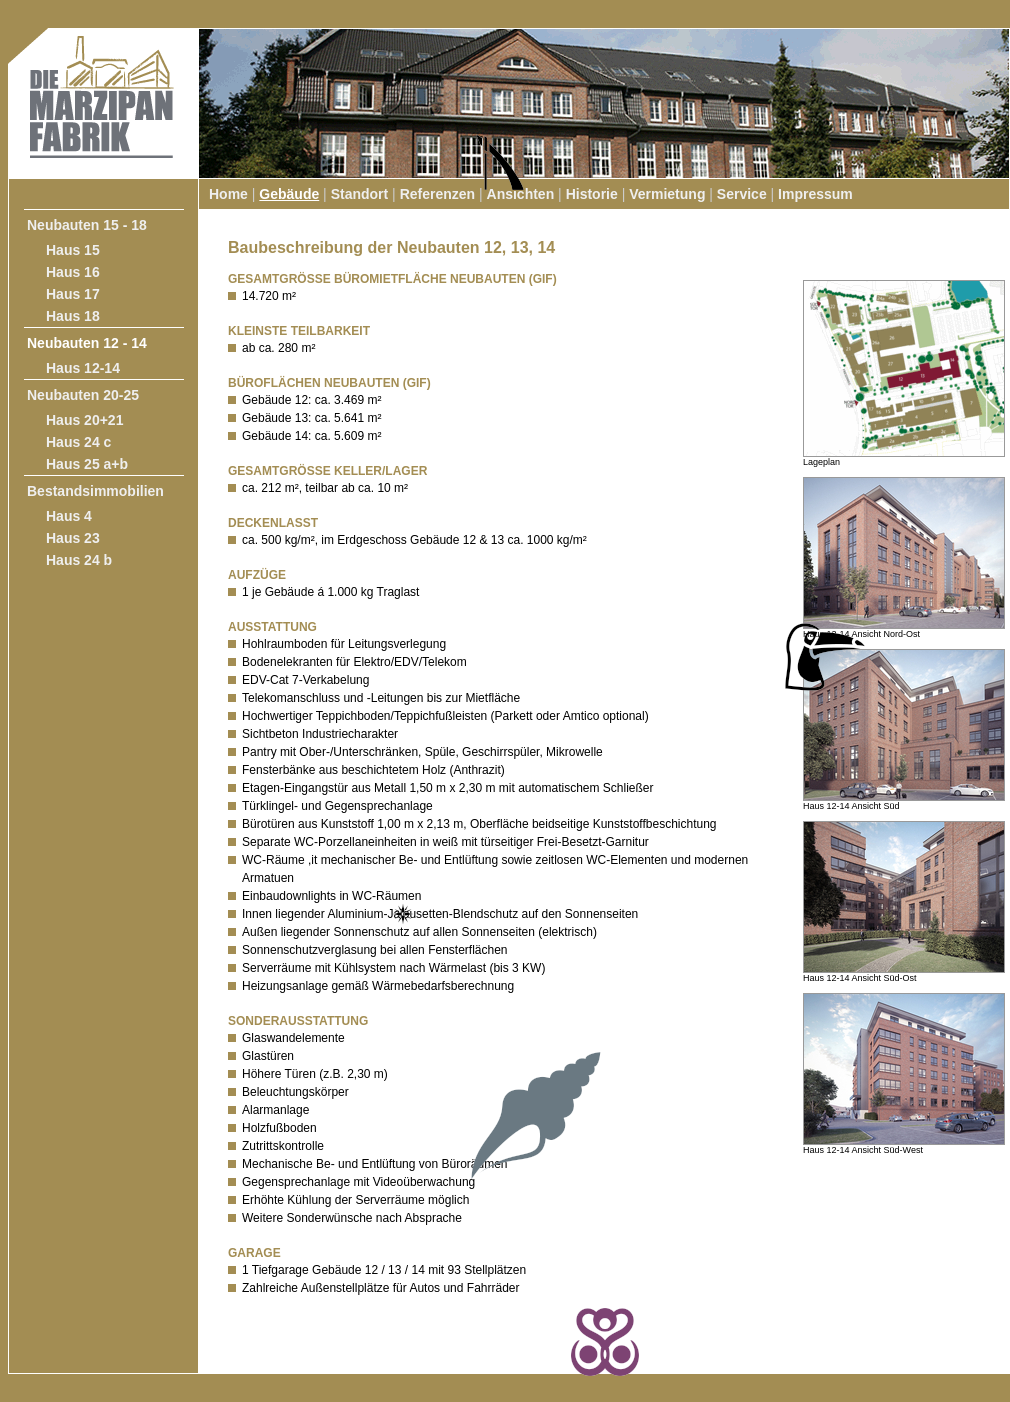 The image size is (1010, 1402). What do you see at coordinates (493, 161) in the screenshot?
I see `equip or select bow weapon` at bounding box center [493, 161].